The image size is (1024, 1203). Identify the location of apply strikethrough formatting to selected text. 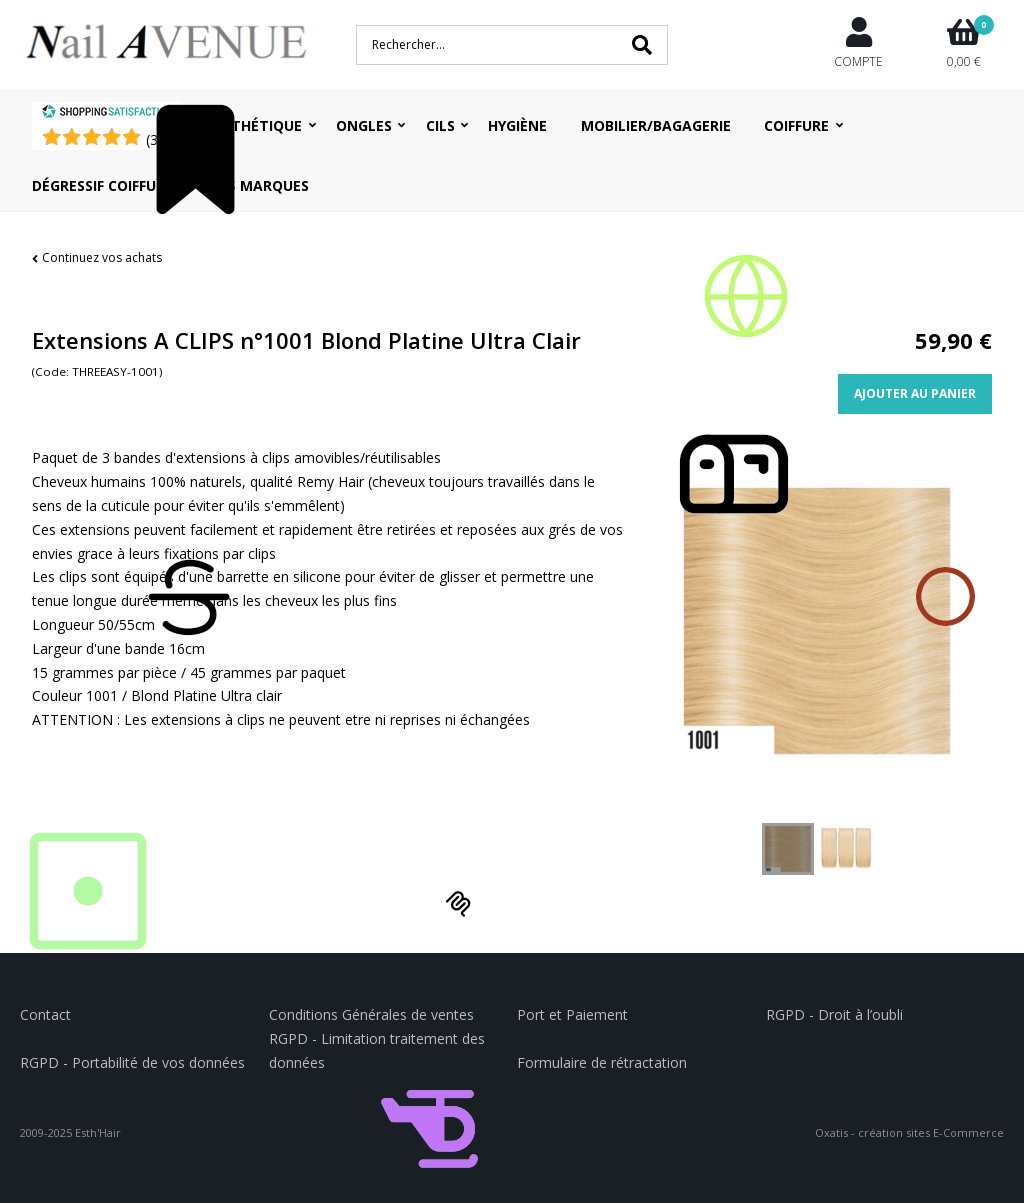
(189, 598).